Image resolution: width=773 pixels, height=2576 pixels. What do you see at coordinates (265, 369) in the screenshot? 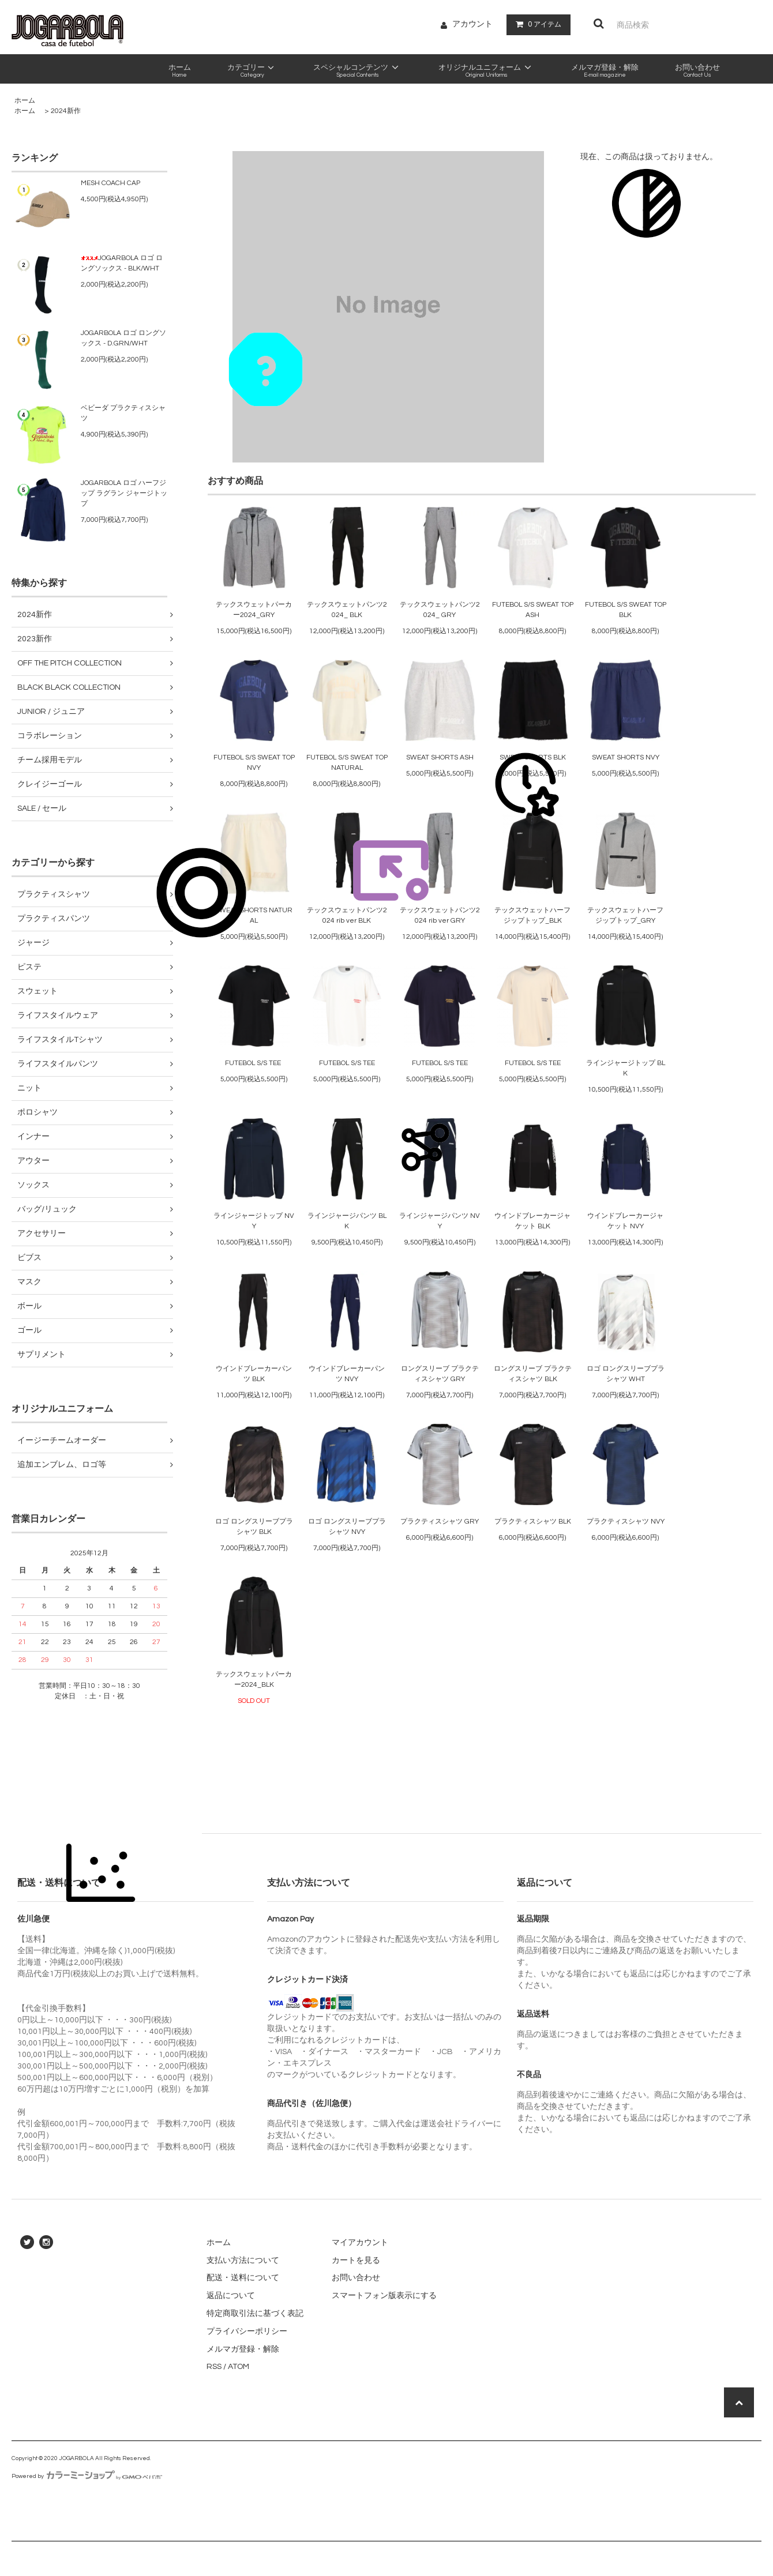
I see `access help or support options` at bounding box center [265, 369].